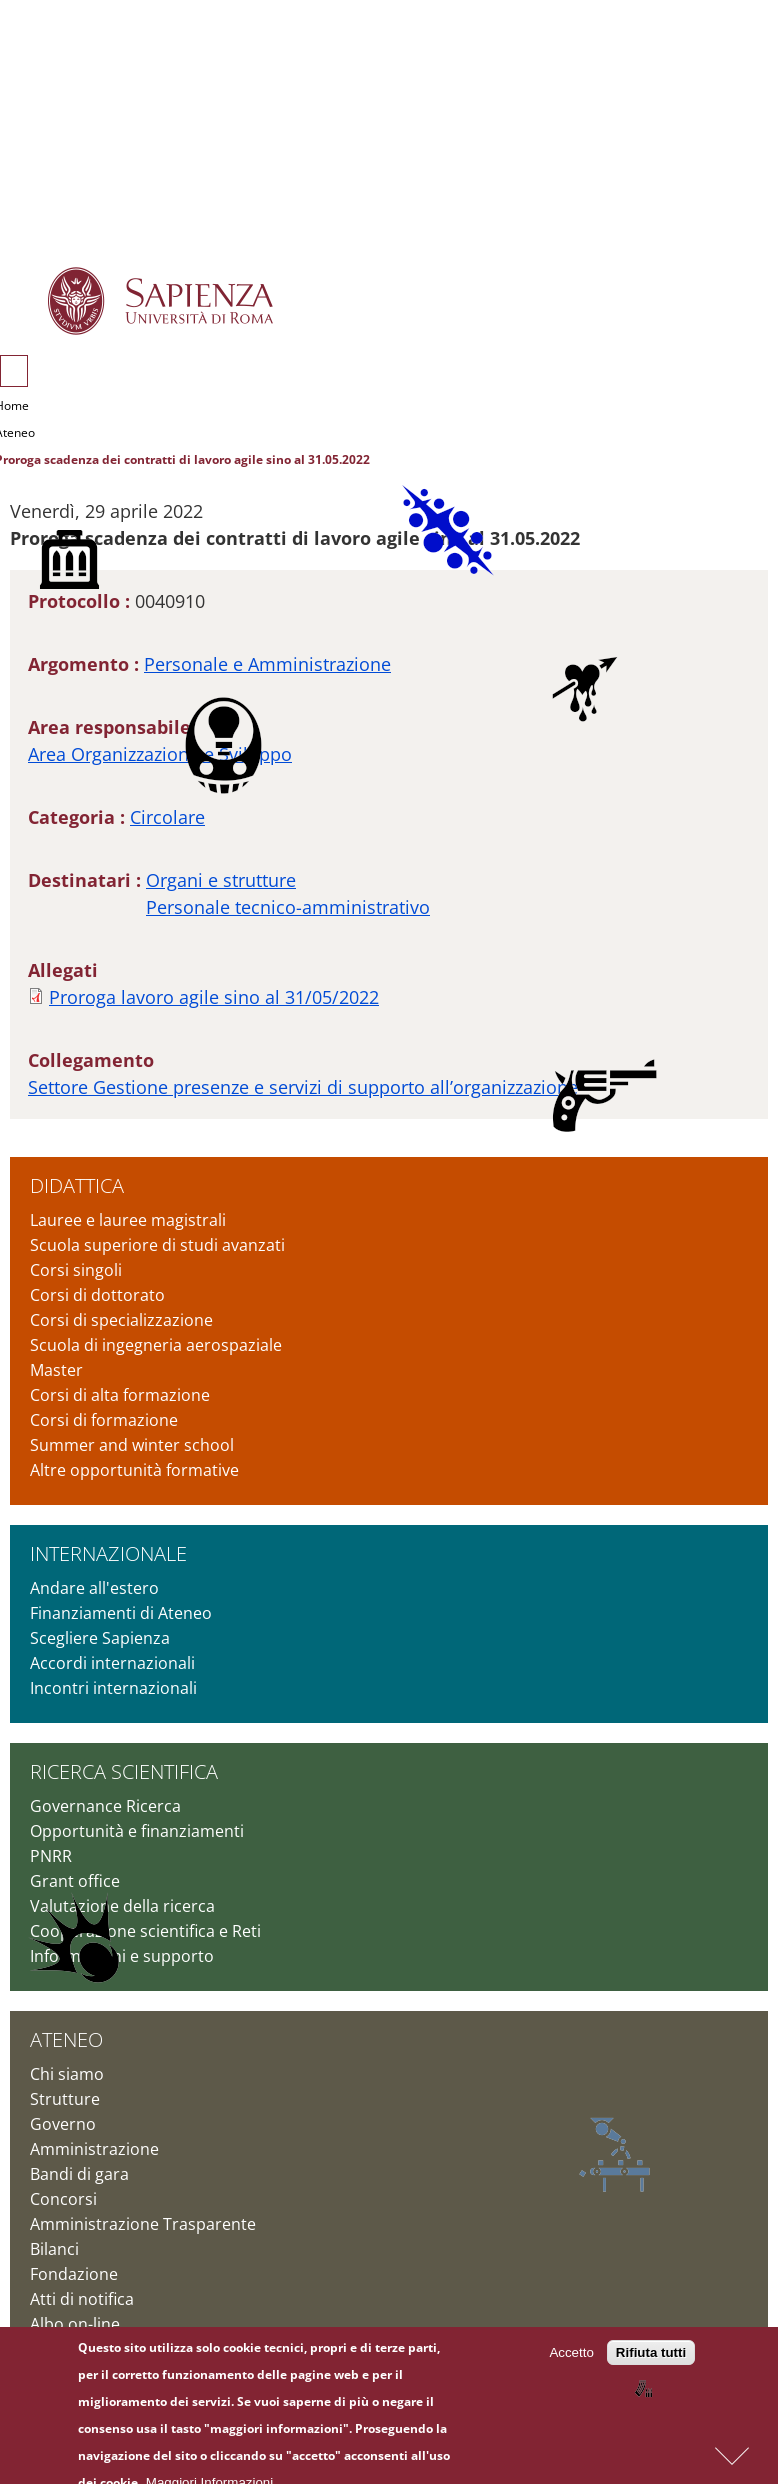  What do you see at coordinates (69, 559) in the screenshot?
I see `ammunition inventory or storage in a game` at bounding box center [69, 559].